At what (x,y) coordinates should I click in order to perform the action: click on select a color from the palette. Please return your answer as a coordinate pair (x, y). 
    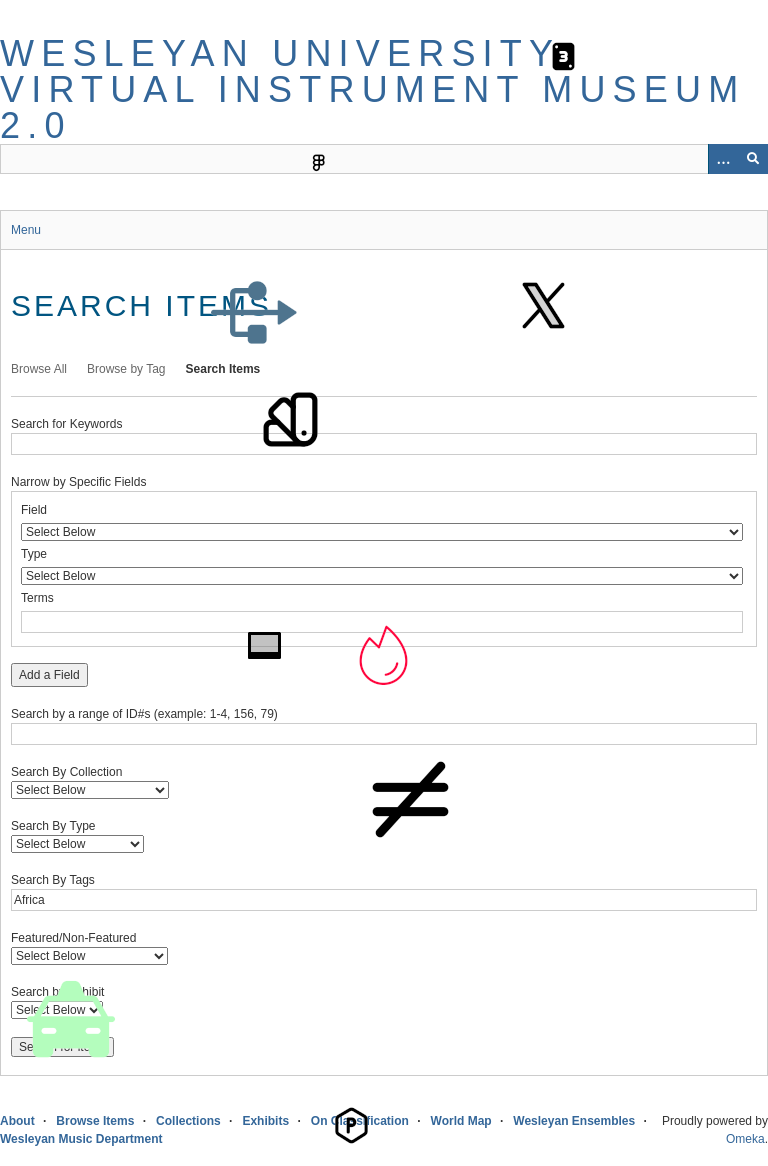
    Looking at the image, I should click on (290, 419).